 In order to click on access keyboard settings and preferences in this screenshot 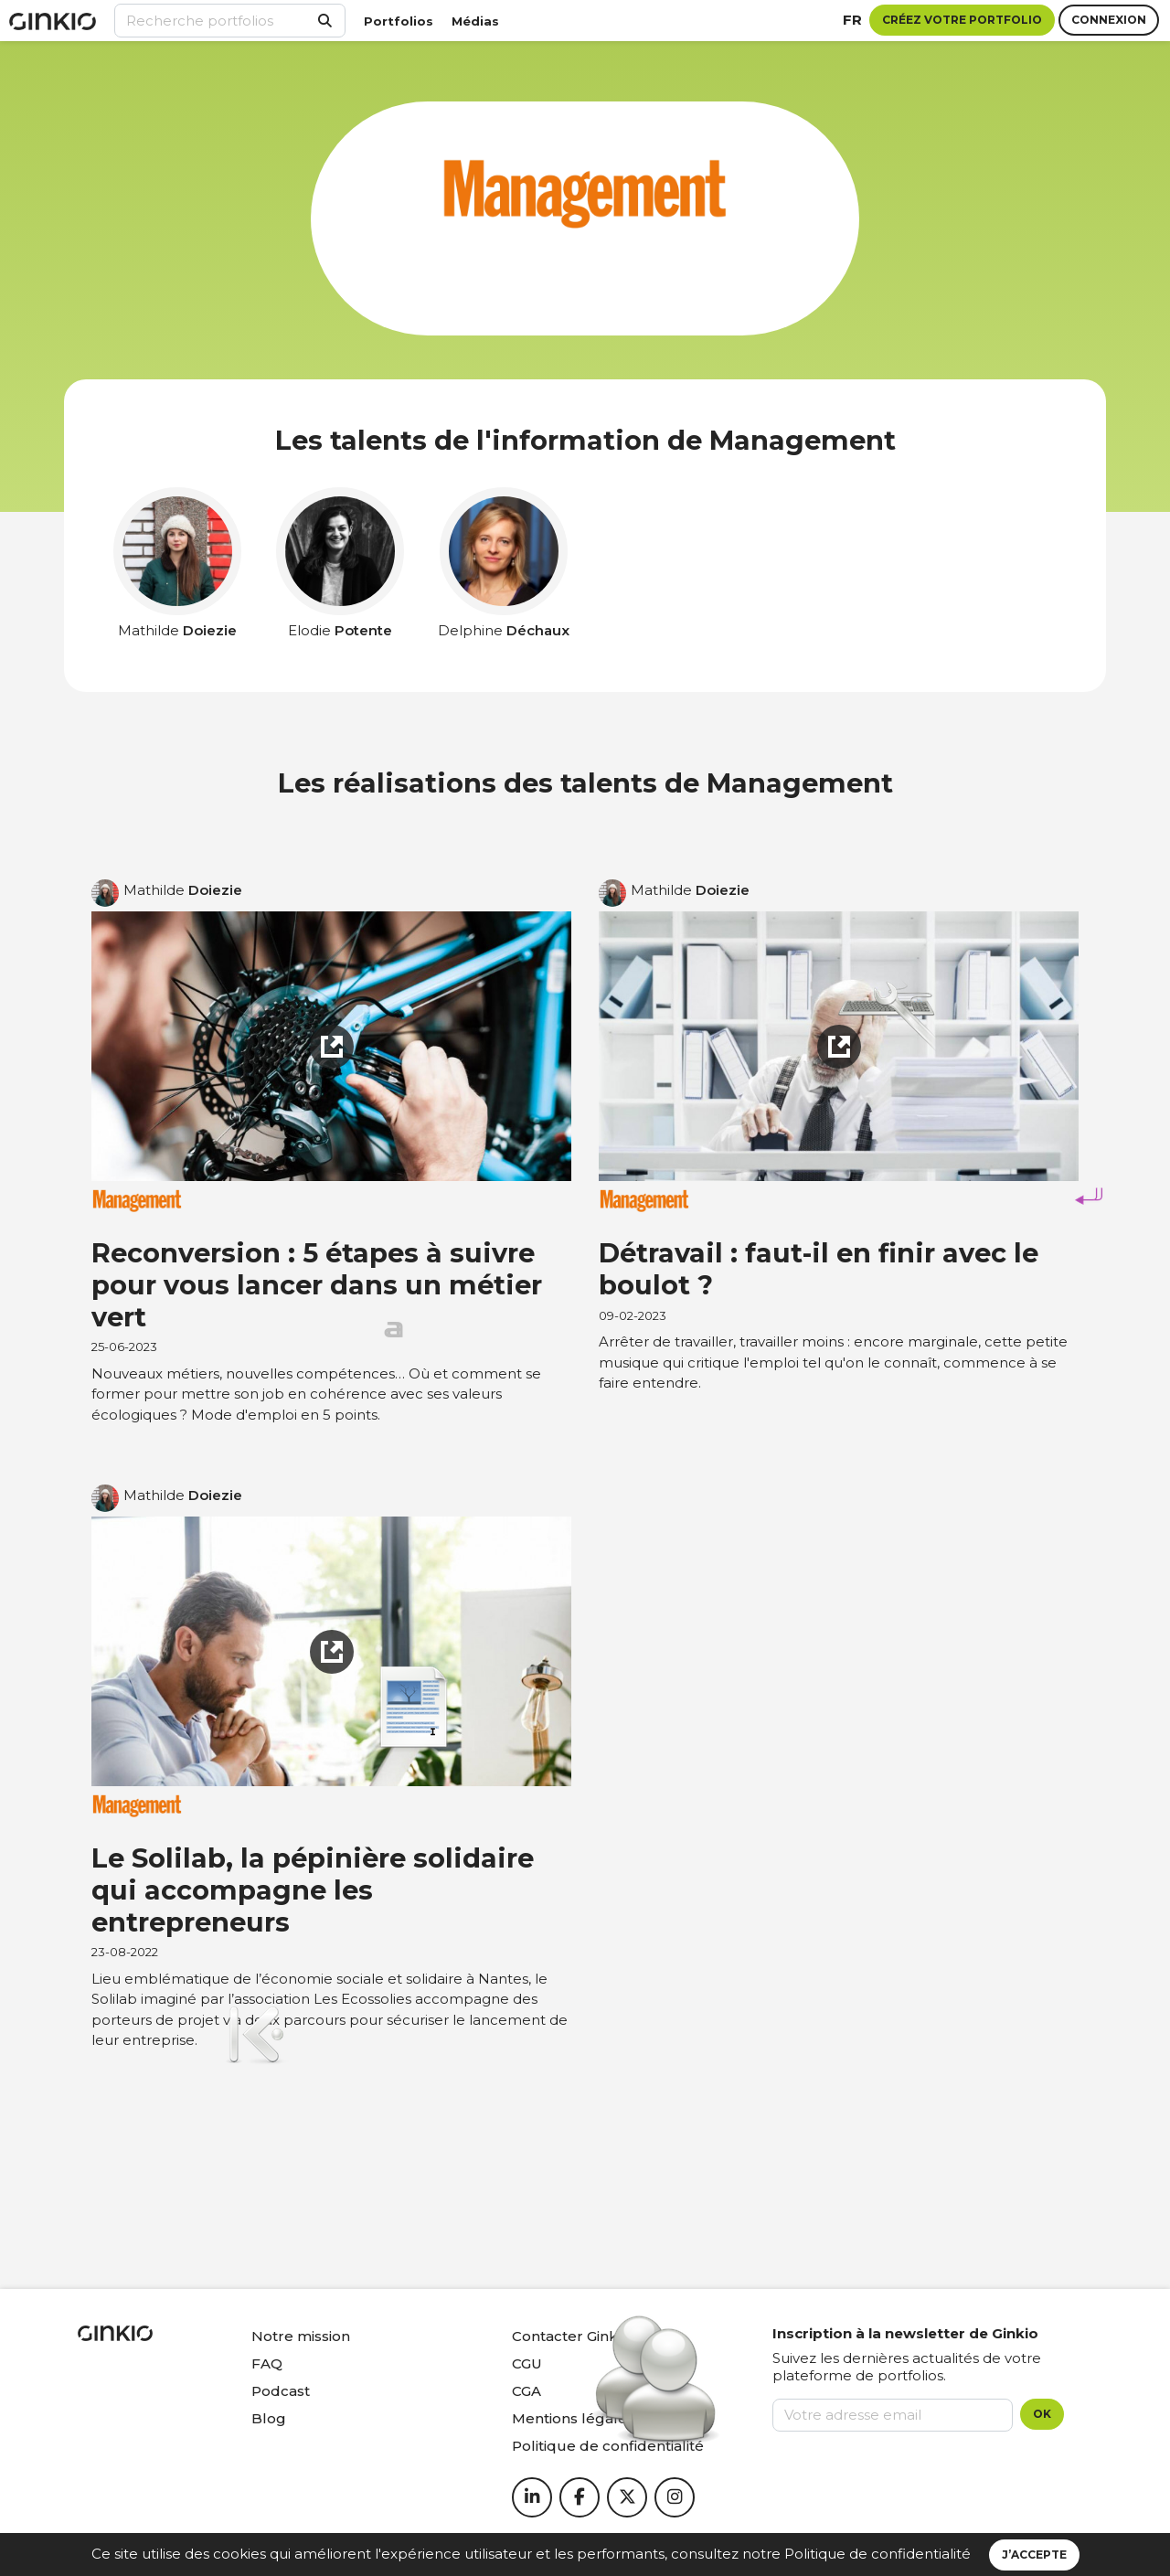, I will do `click(886, 997)`.